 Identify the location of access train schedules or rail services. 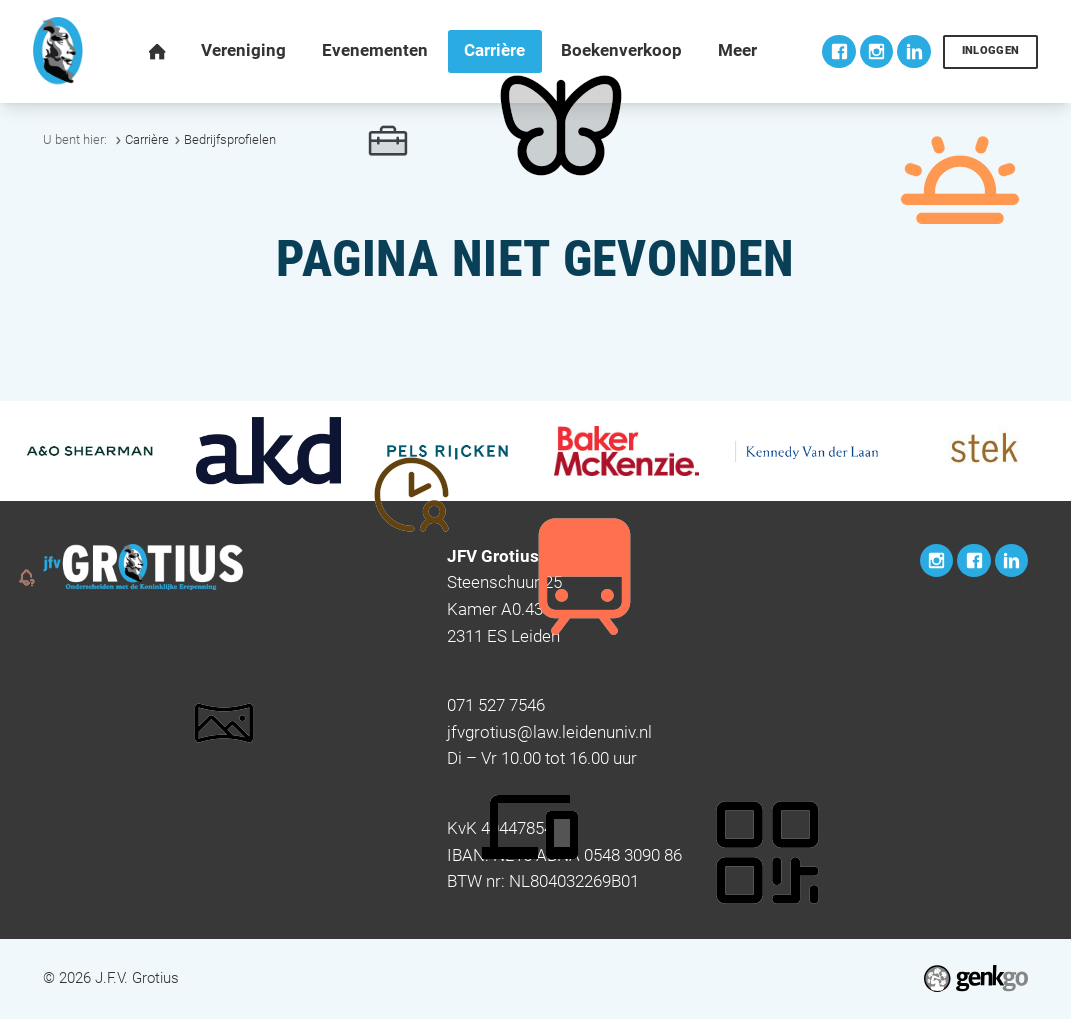
(584, 572).